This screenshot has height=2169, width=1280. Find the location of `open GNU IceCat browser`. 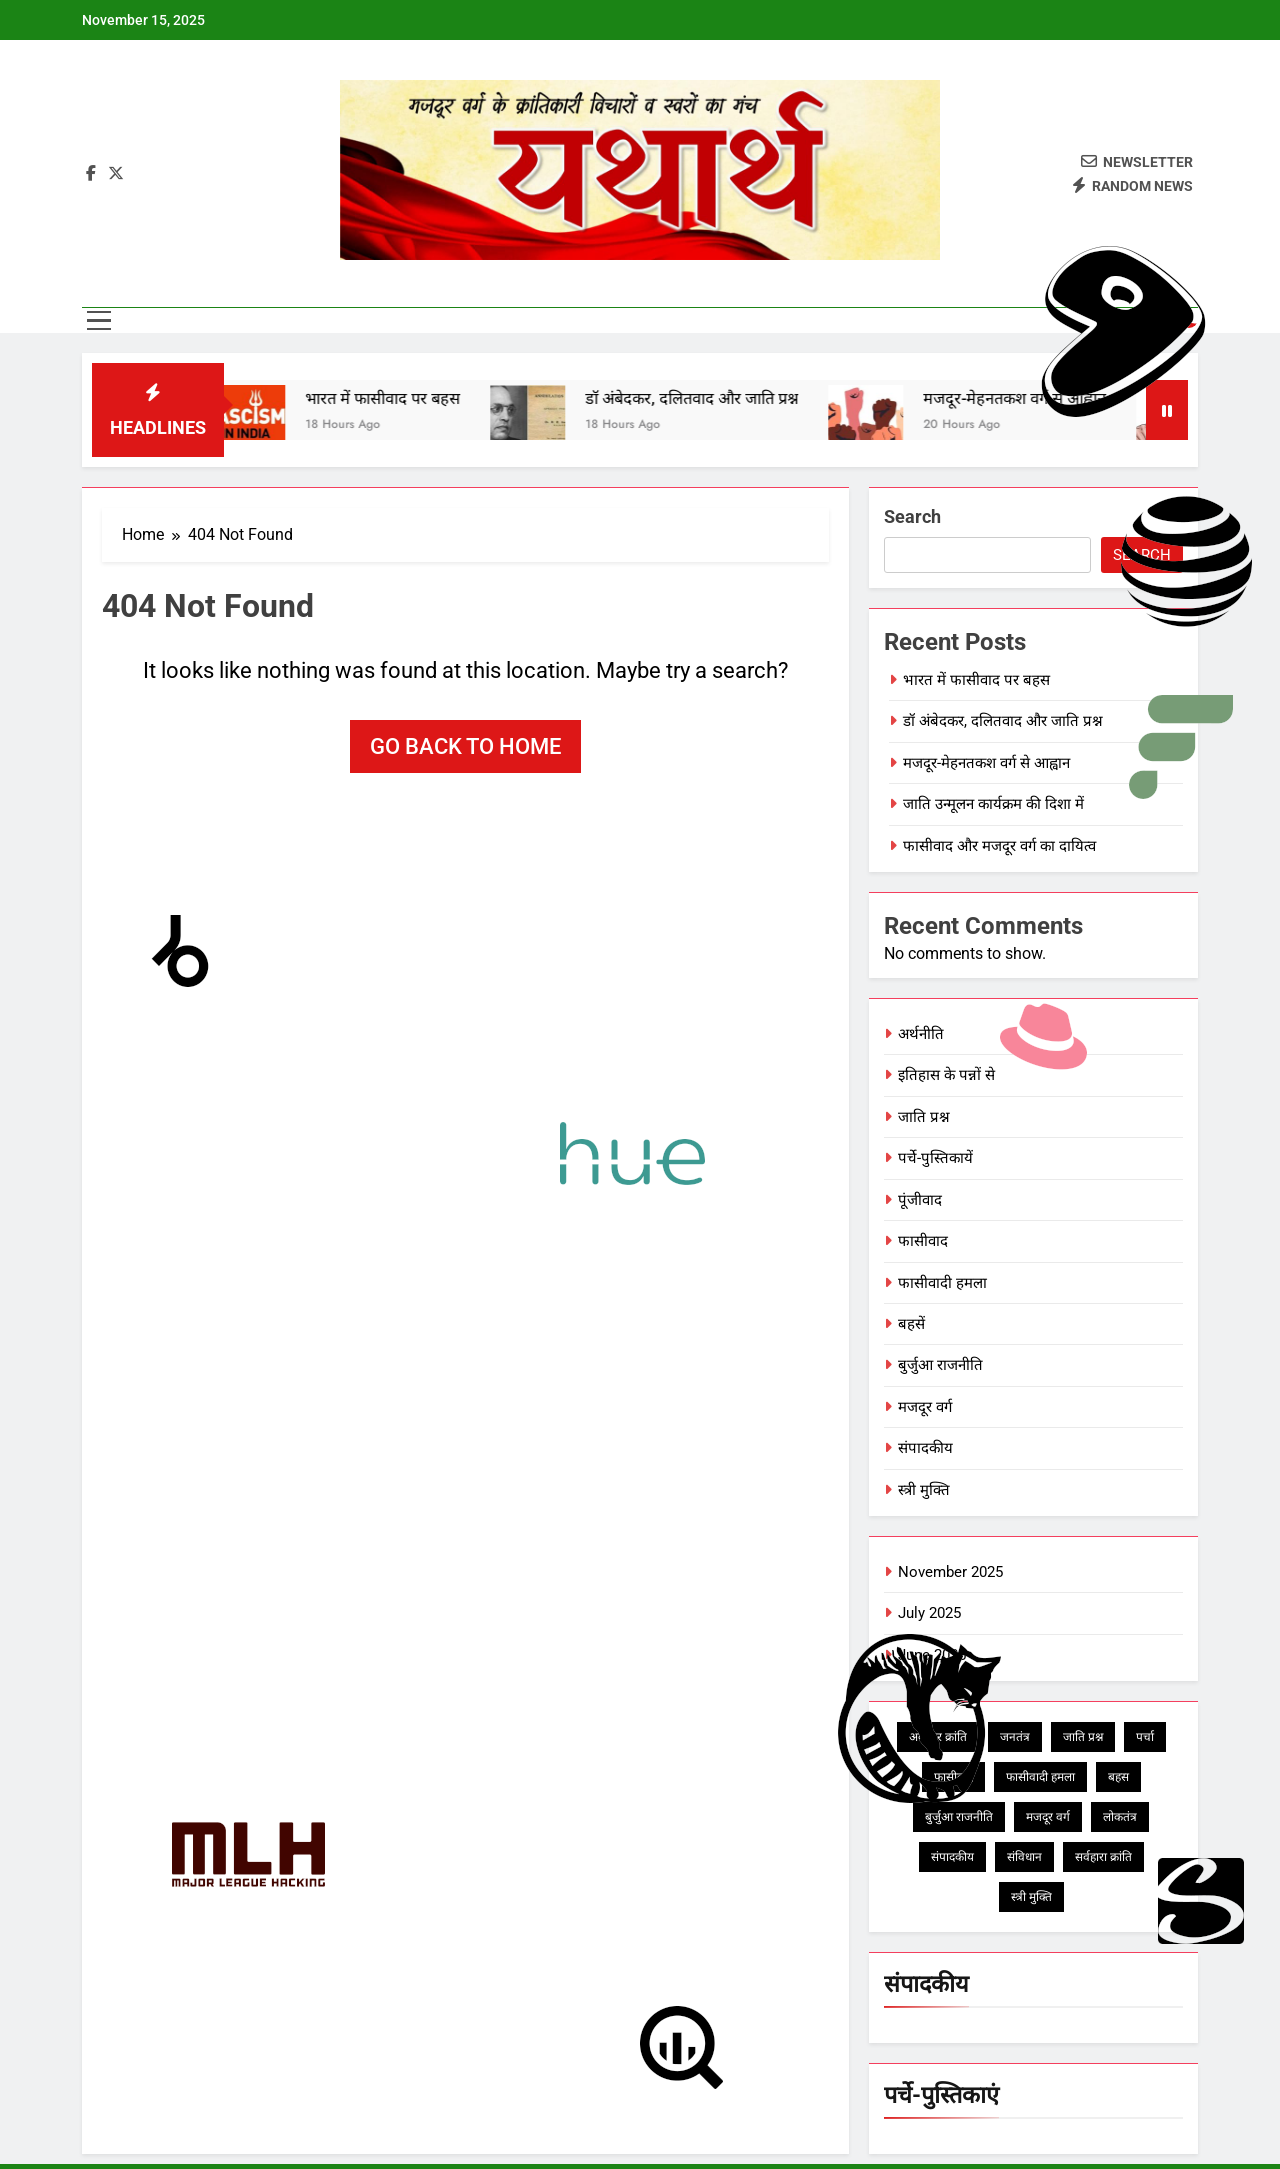

open GNU IceCat browser is located at coordinates (919, 1718).